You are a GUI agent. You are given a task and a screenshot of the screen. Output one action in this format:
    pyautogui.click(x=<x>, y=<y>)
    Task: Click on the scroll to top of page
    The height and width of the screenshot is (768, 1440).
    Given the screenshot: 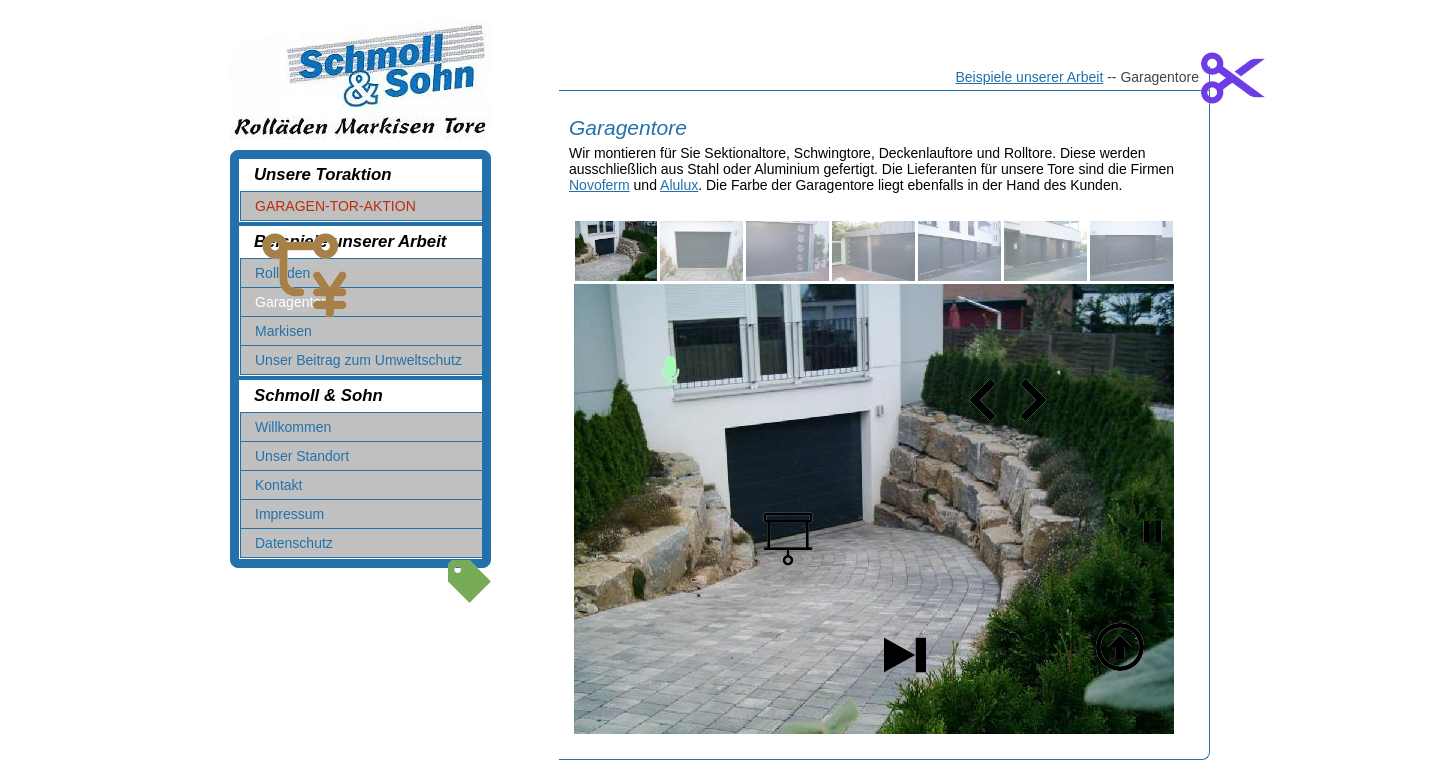 What is the action you would take?
    pyautogui.click(x=1120, y=647)
    